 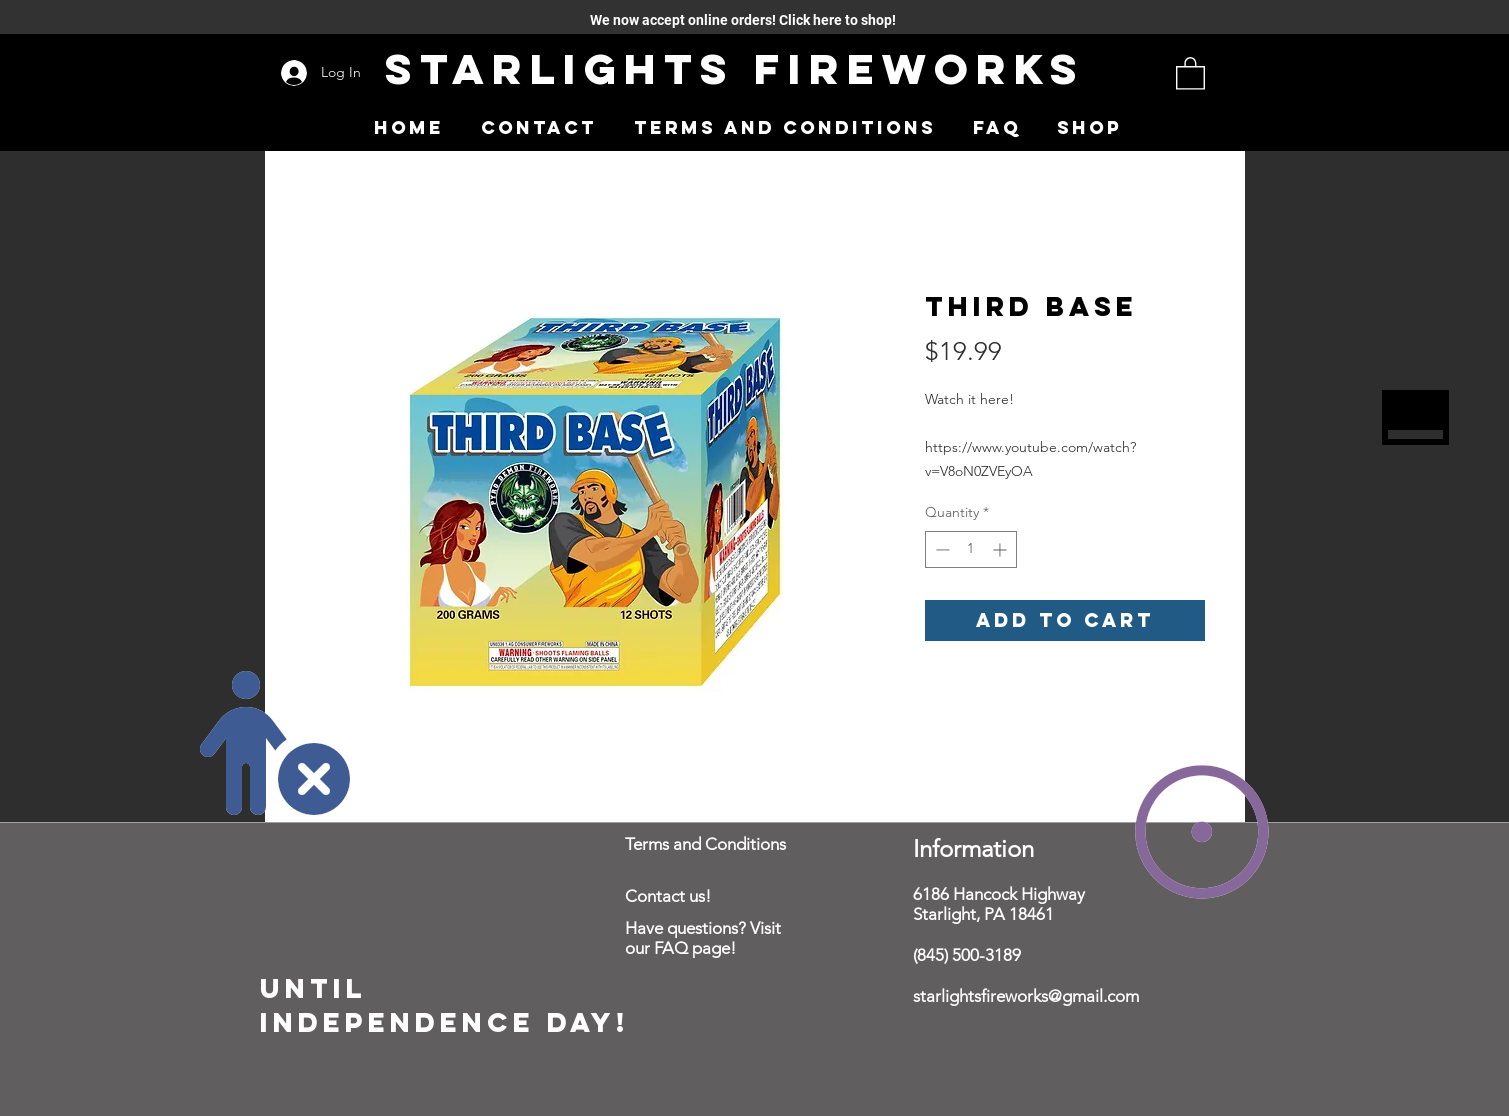 What do you see at coordinates (270, 743) in the screenshot?
I see `remove a user or contact` at bounding box center [270, 743].